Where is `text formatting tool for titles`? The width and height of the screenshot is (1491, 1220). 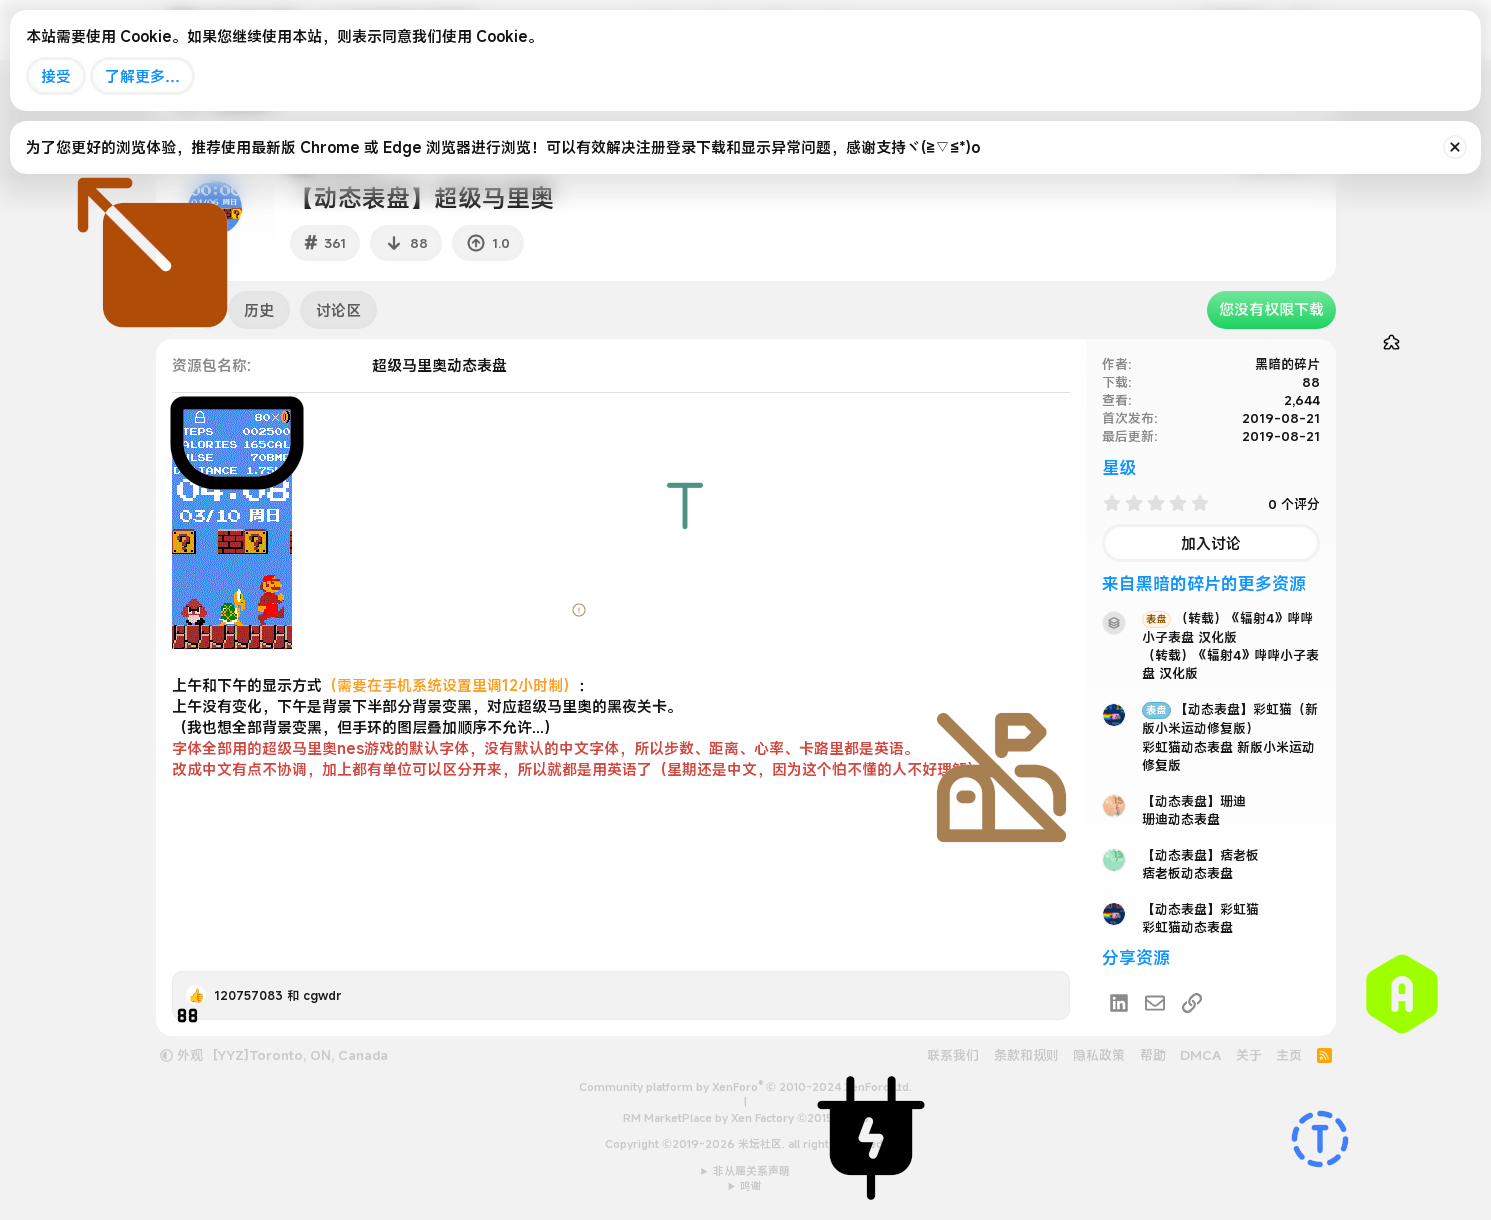 text formatting tool for titles is located at coordinates (685, 506).